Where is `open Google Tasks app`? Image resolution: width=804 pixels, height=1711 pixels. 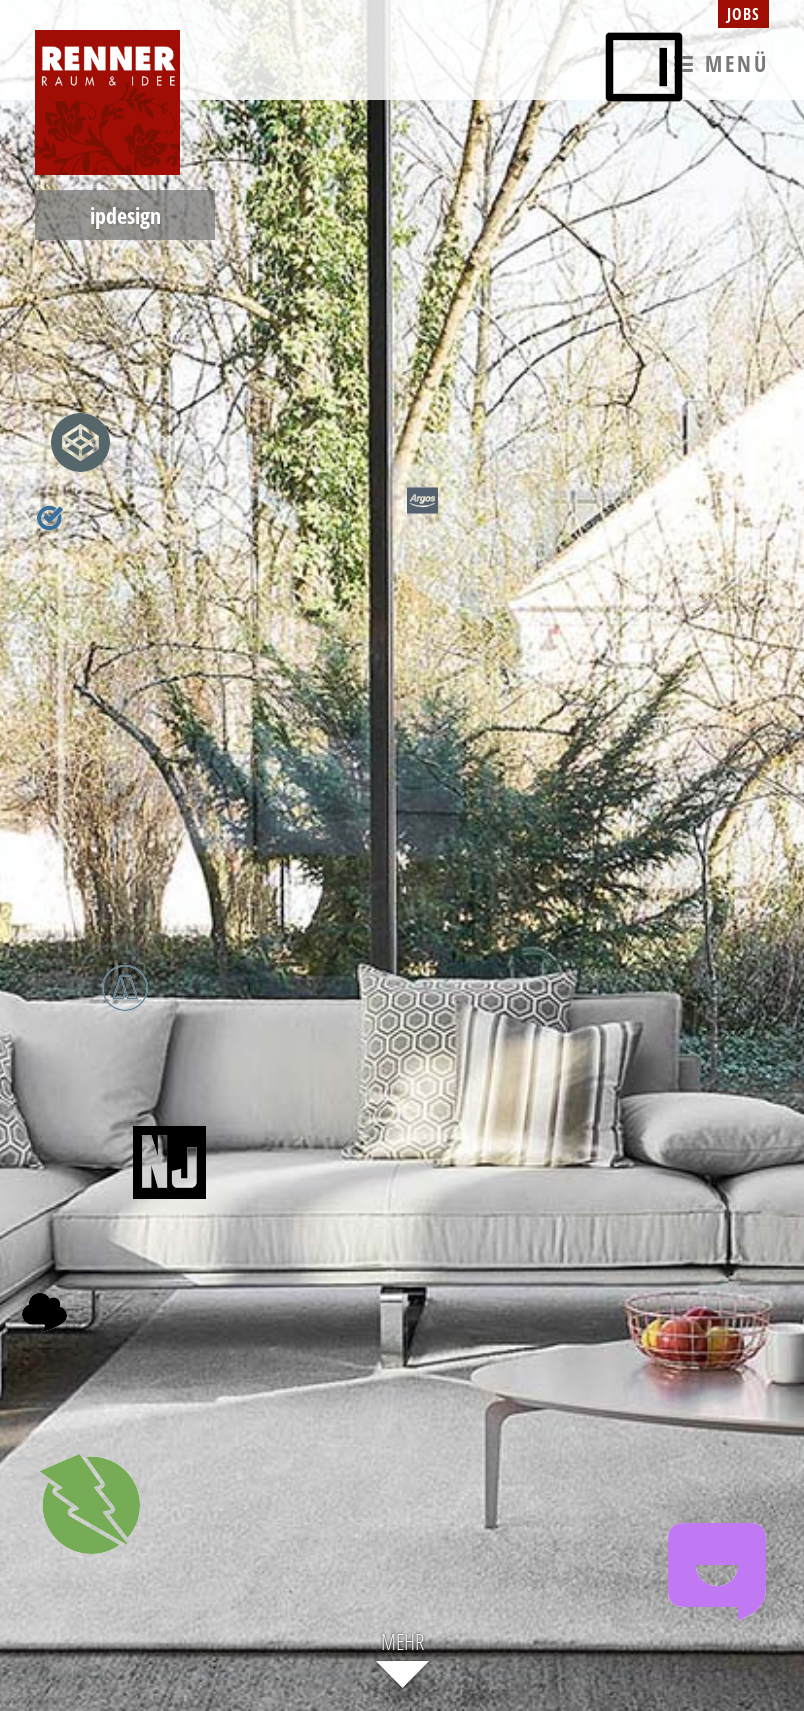
open Google Tasks app is located at coordinates (50, 518).